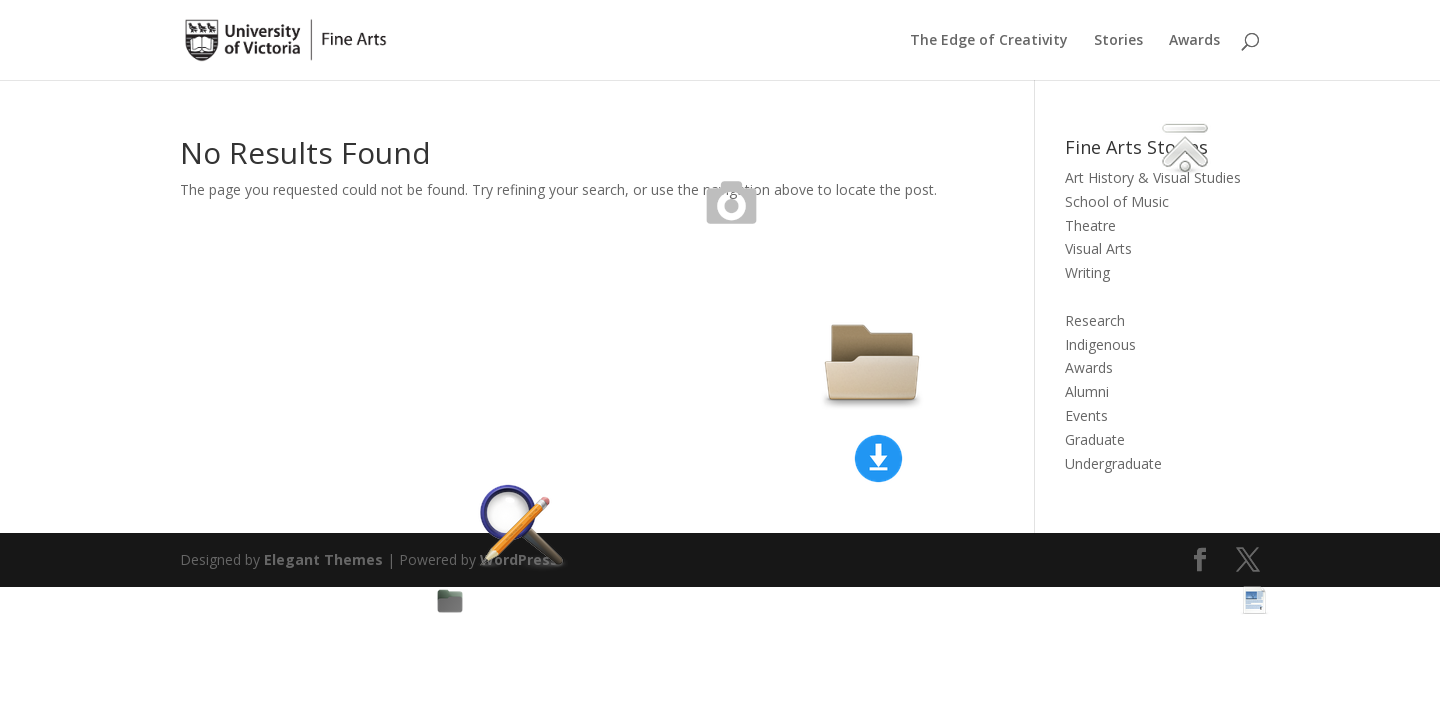 The height and width of the screenshot is (720, 1440). Describe the element at coordinates (450, 601) in the screenshot. I see `drop files here to add to folder` at that location.